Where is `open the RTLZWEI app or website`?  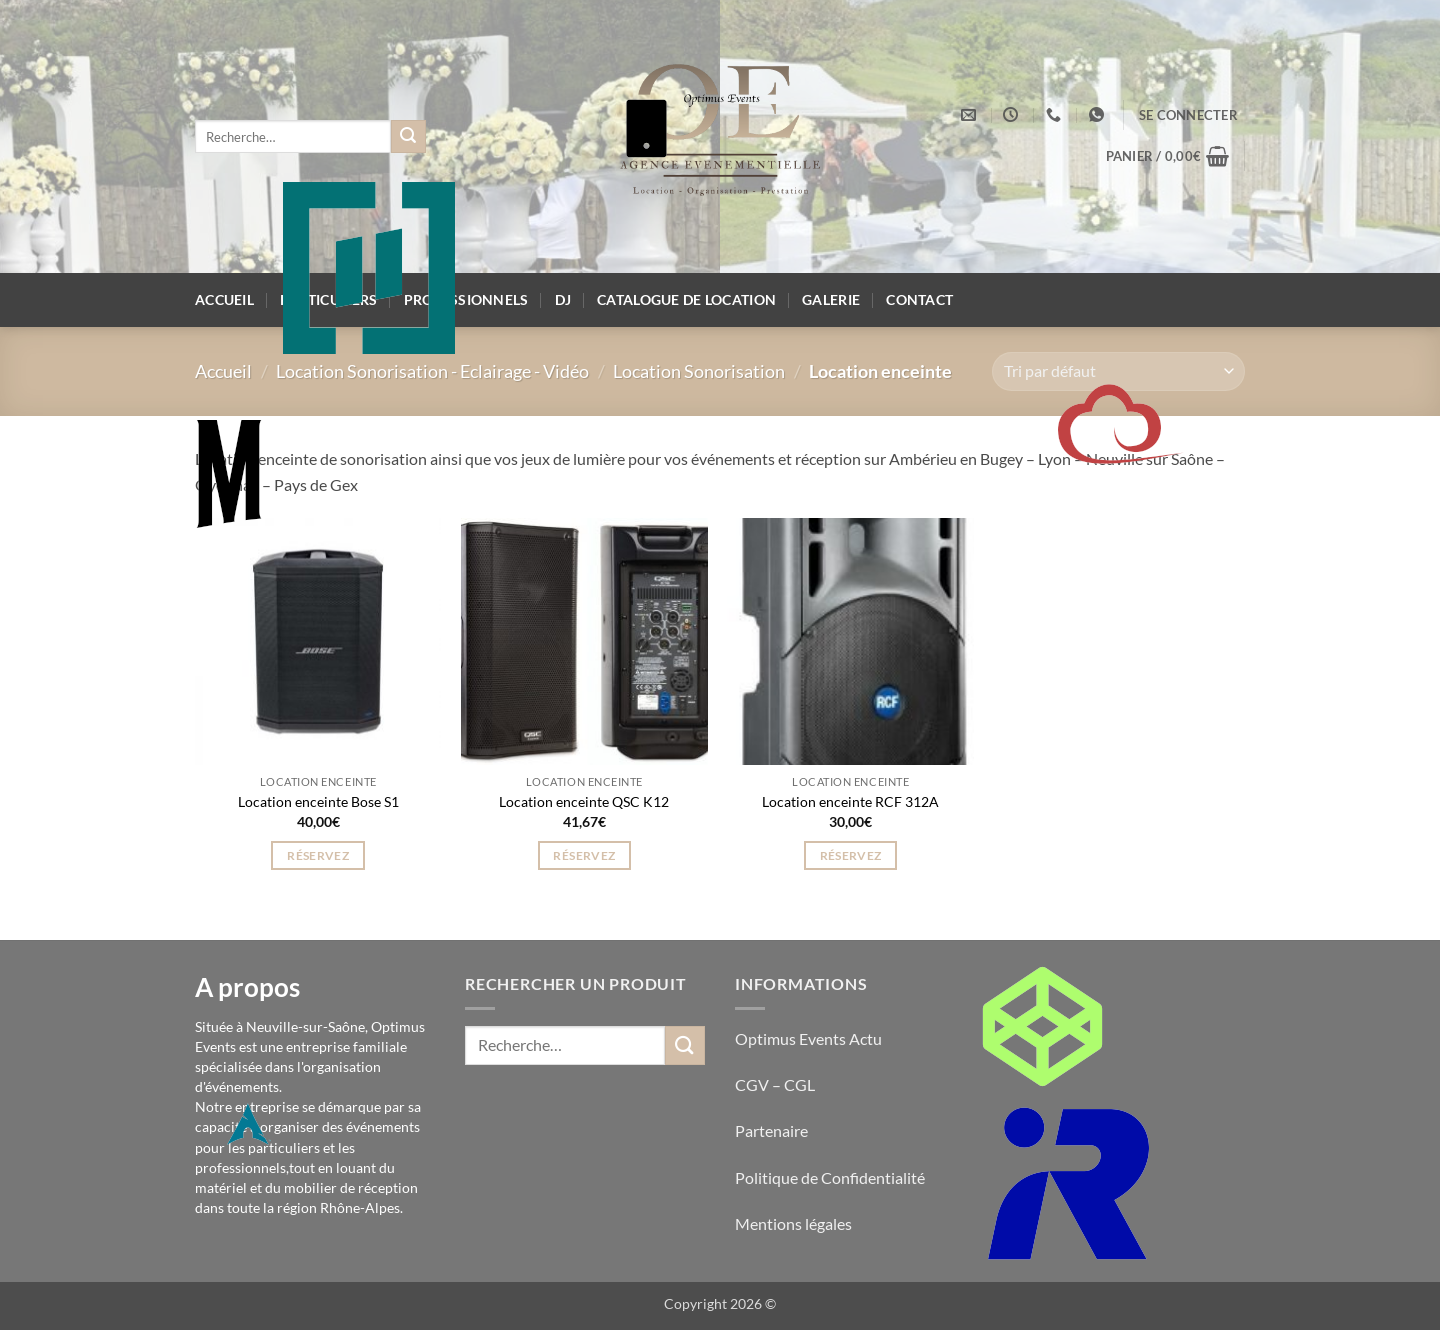
open the RTLZWEI app or website is located at coordinates (369, 268).